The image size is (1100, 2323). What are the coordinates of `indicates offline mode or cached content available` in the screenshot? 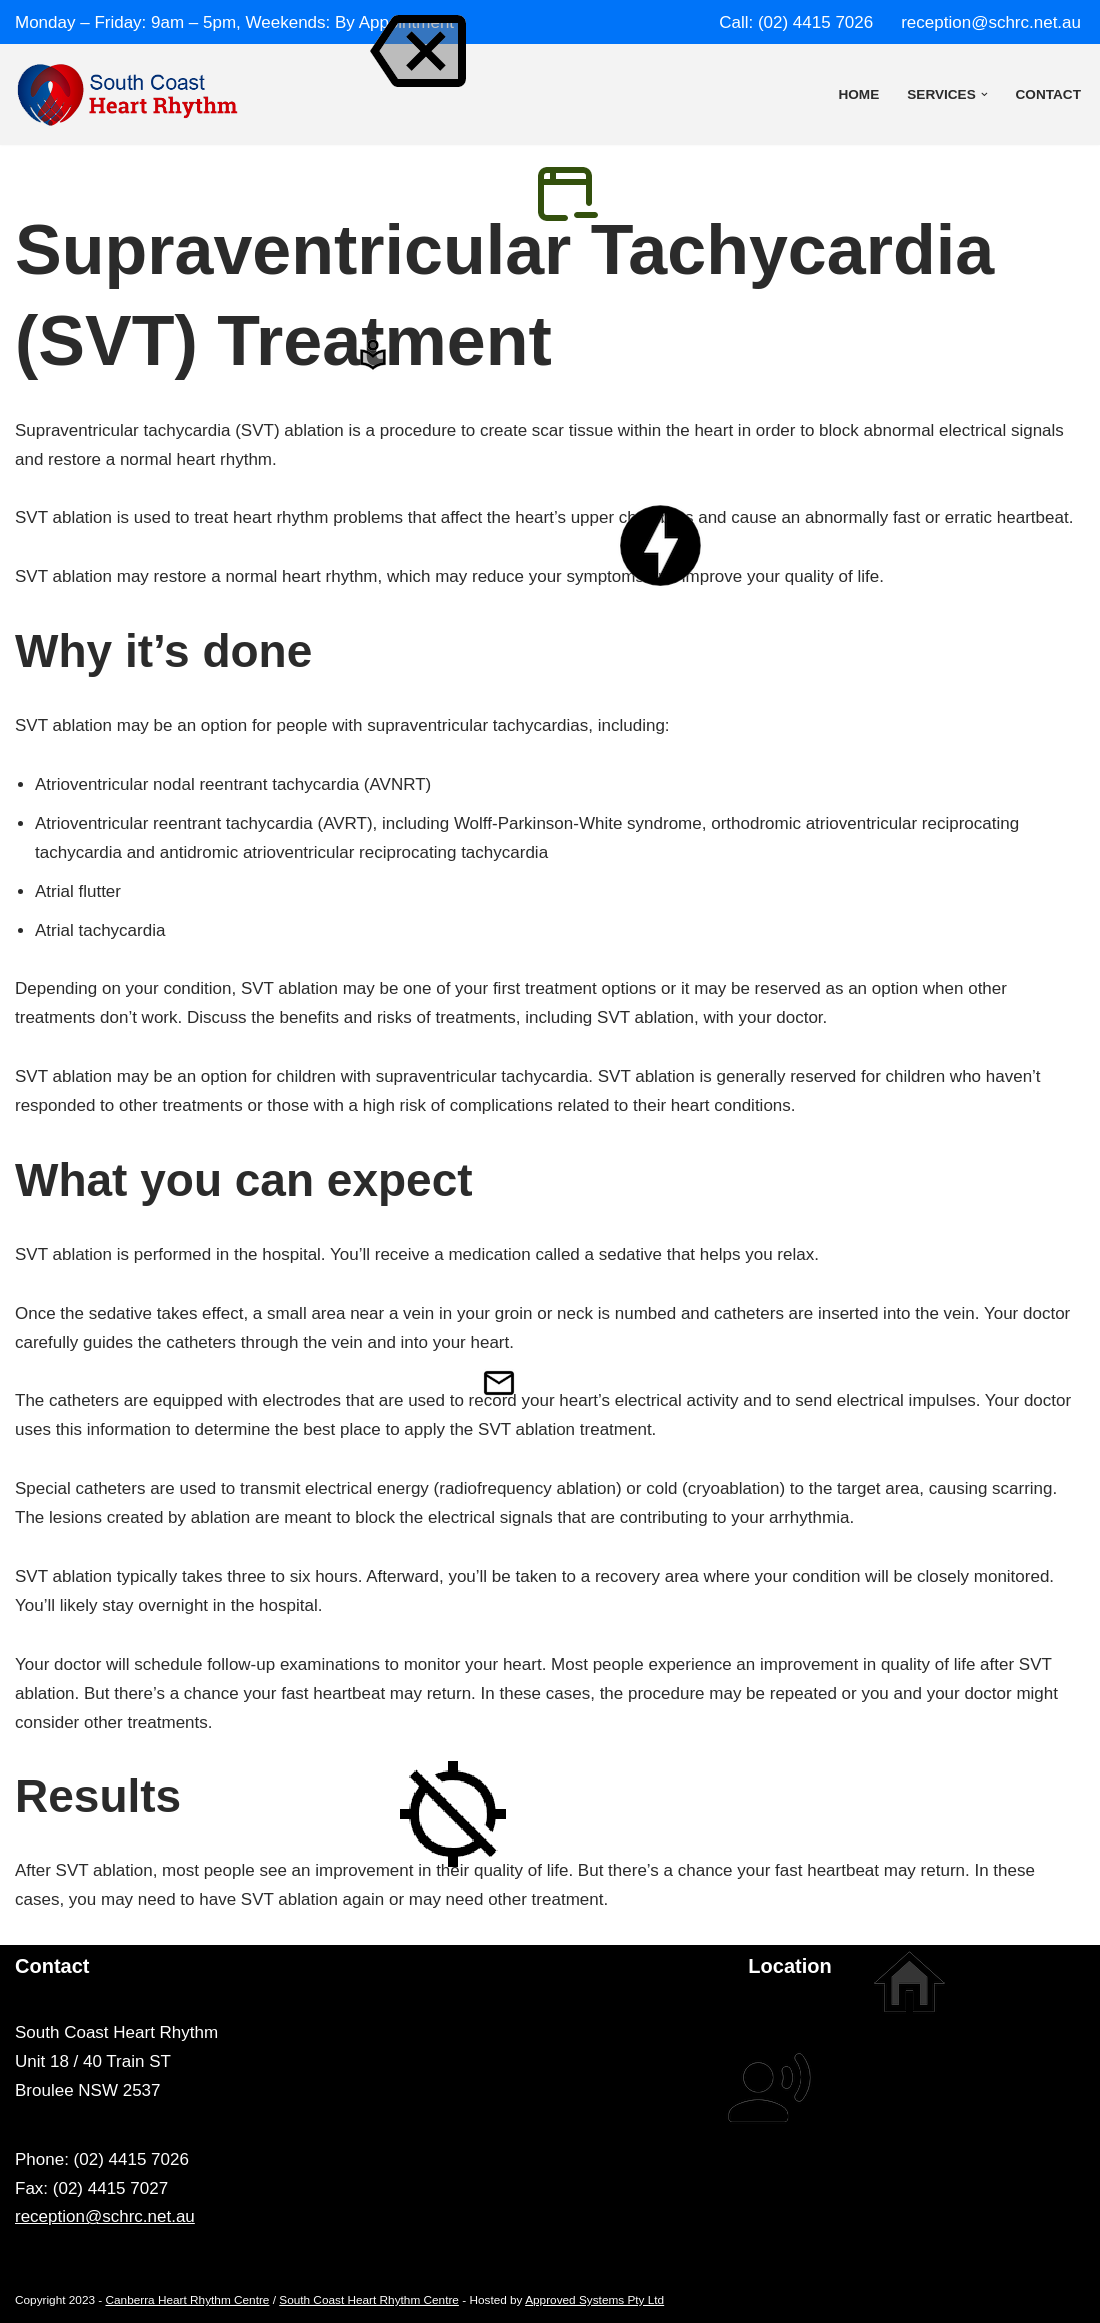 It's located at (660, 545).